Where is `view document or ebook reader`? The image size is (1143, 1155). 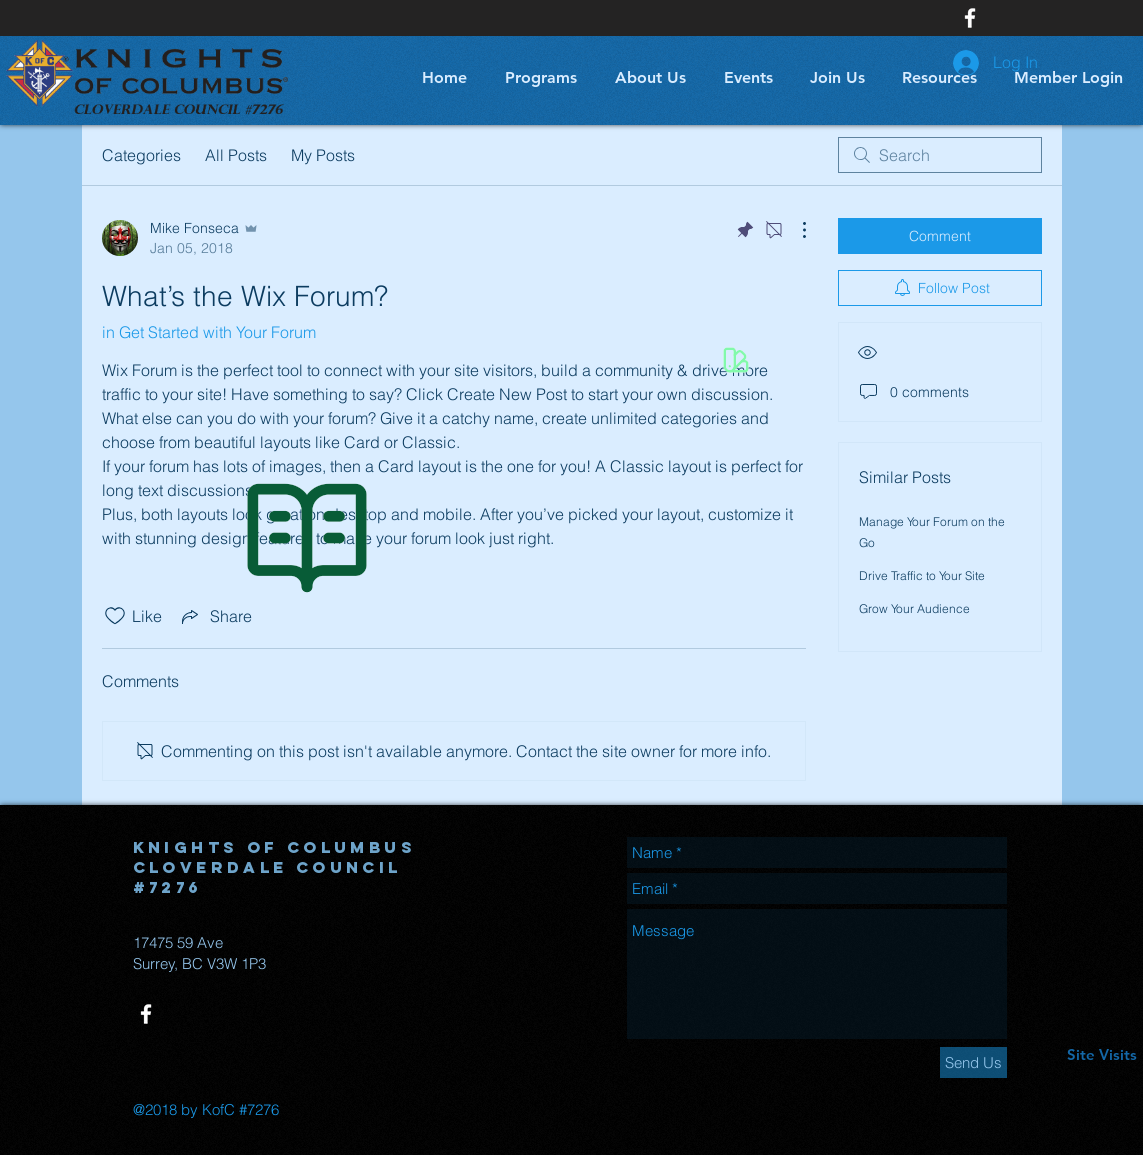
view document or ebook reader is located at coordinates (307, 538).